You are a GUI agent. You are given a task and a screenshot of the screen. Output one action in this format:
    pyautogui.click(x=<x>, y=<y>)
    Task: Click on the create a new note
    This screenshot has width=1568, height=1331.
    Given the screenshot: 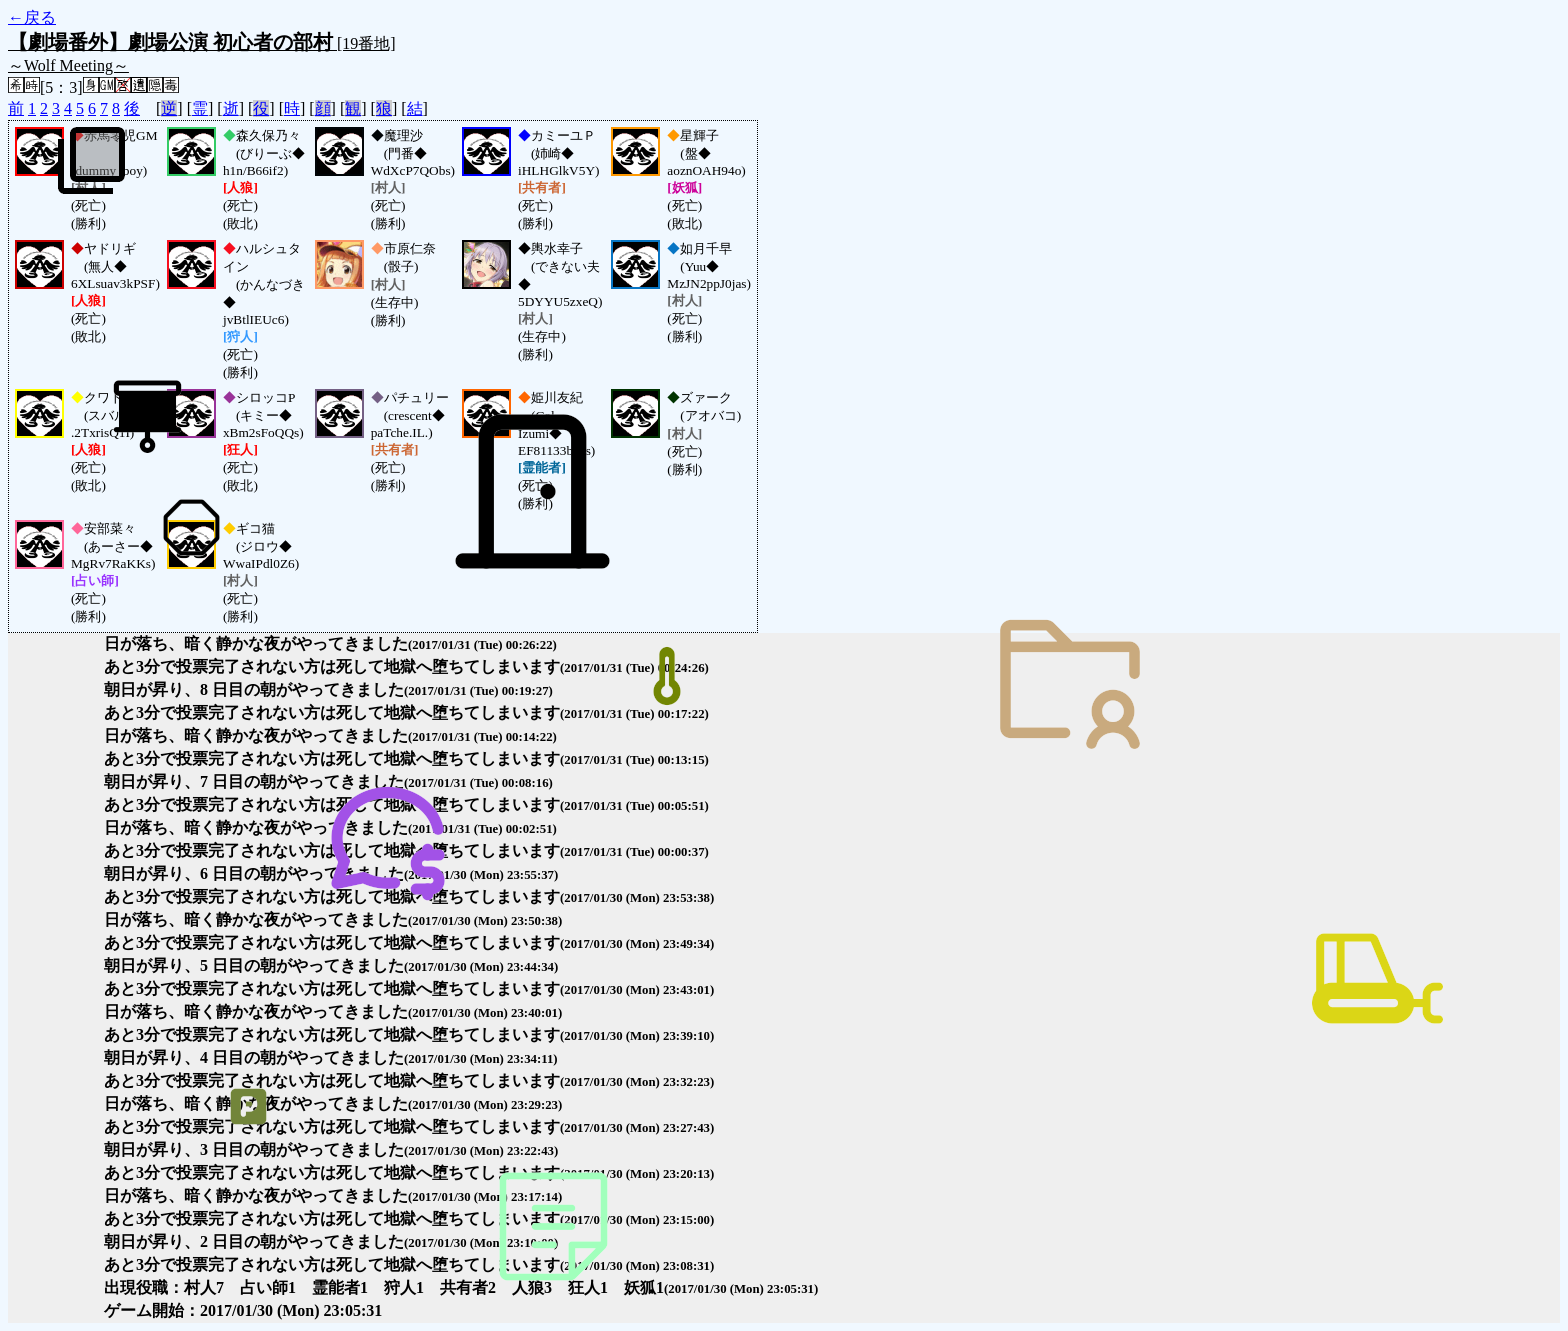 What is the action you would take?
    pyautogui.click(x=553, y=1226)
    